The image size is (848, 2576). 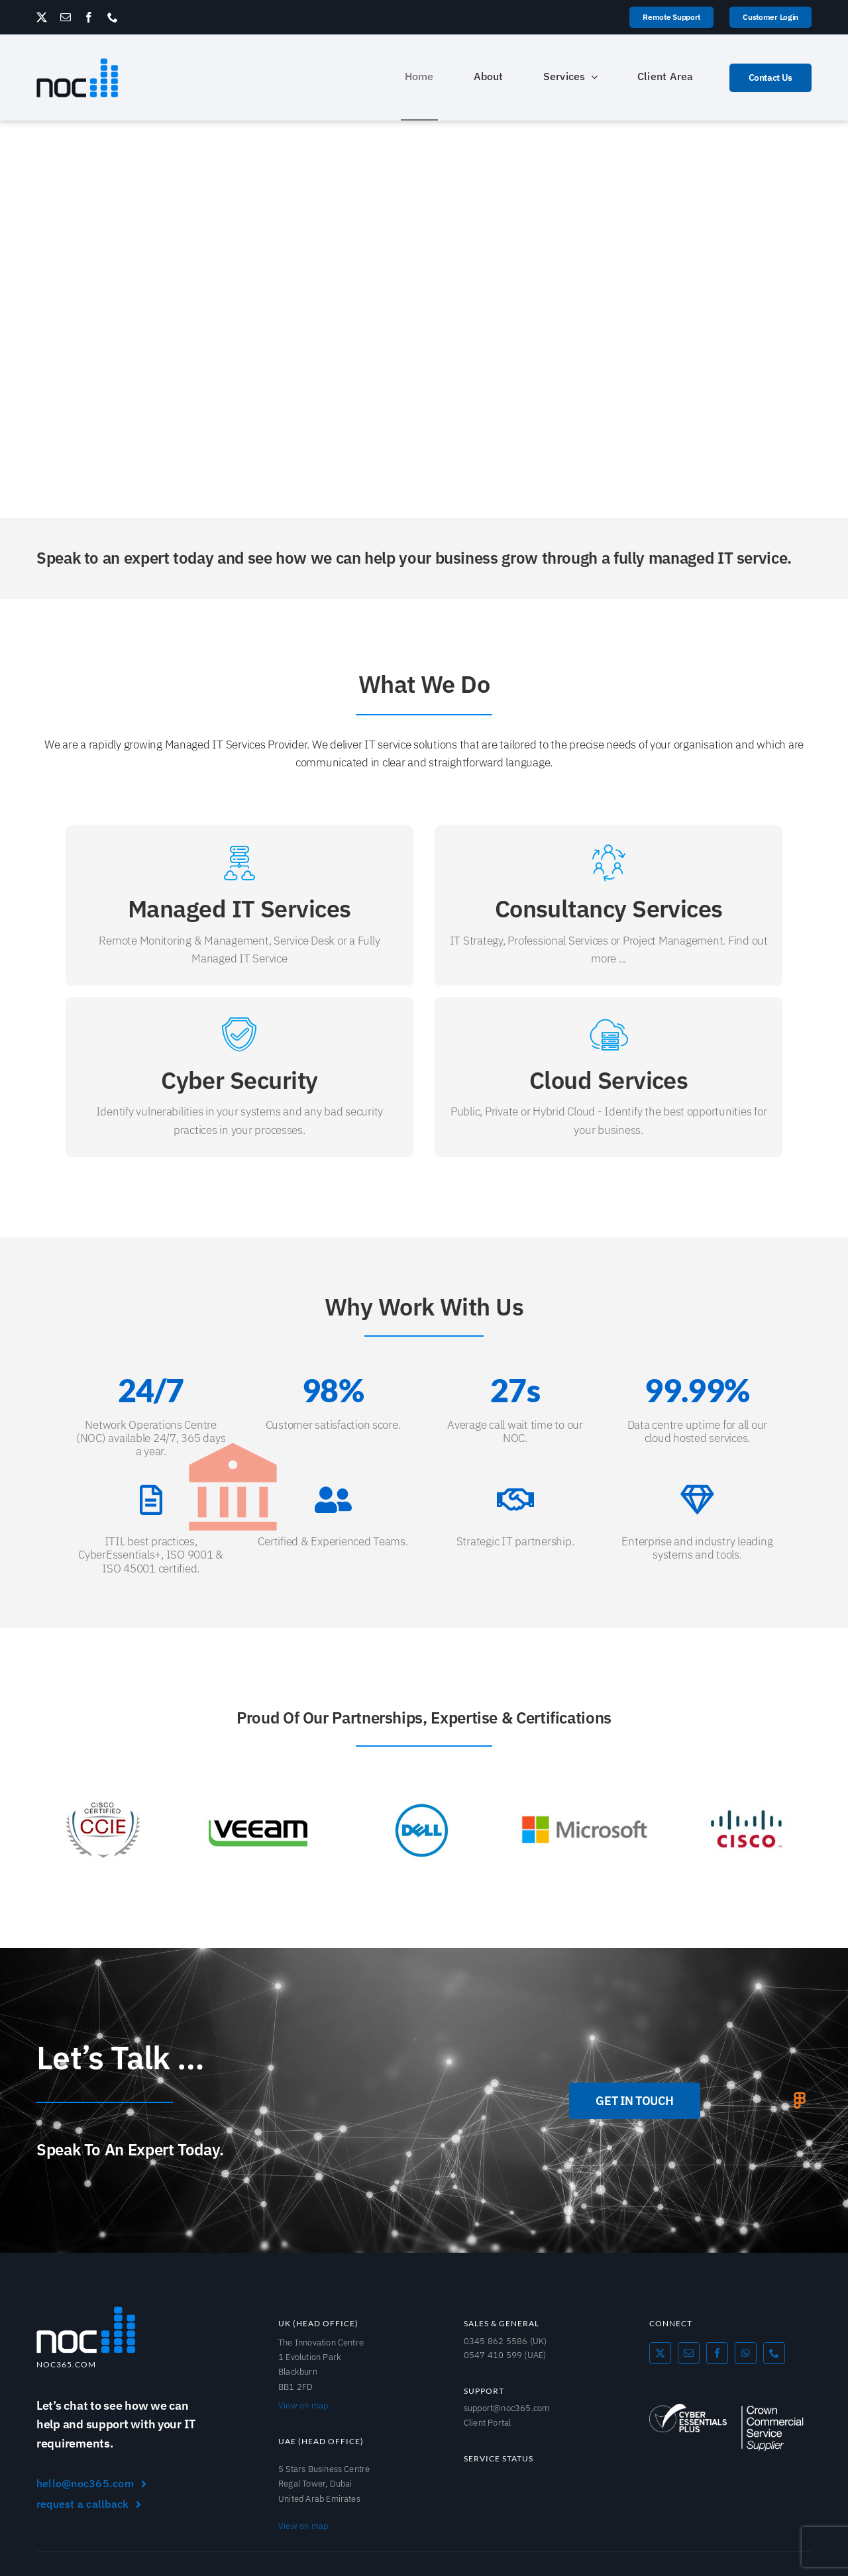 What do you see at coordinates (233, 1486) in the screenshot?
I see `access banking or financial services` at bounding box center [233, 1486].